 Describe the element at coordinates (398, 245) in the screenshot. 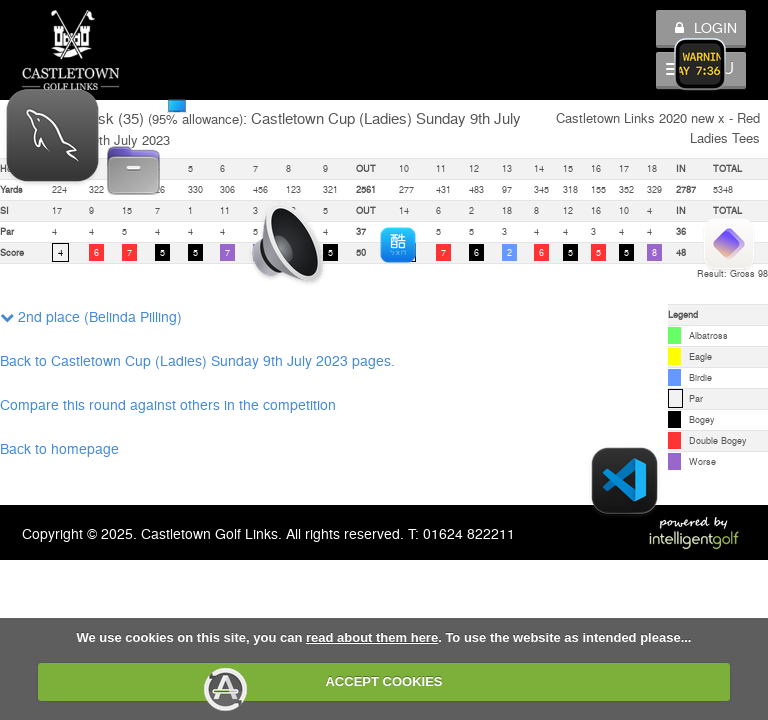

I see `open IBus Chewing input method settings` at that location.